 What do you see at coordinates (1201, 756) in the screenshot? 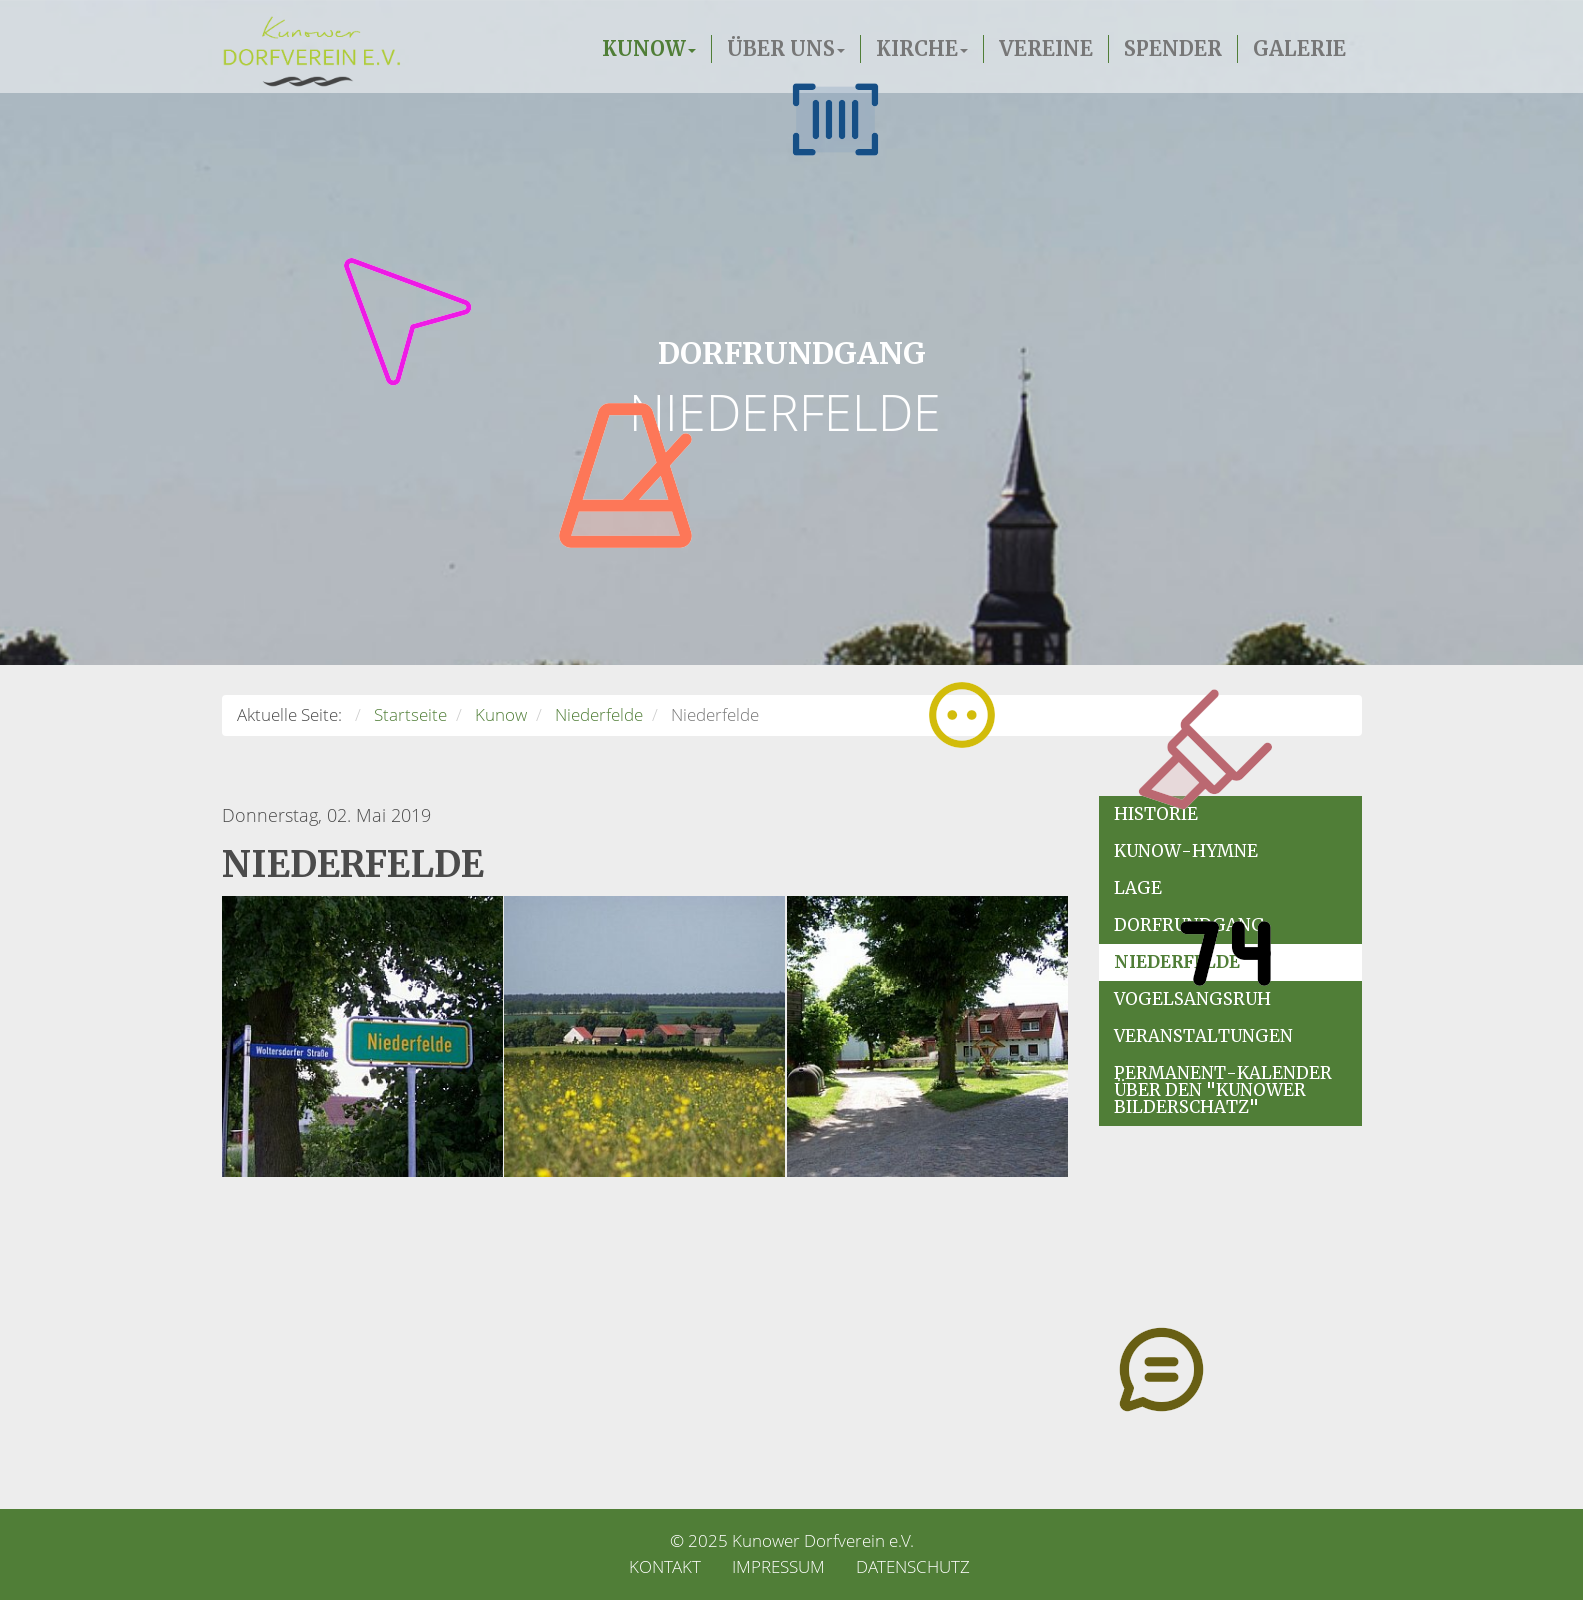
I see `highlight or mark selected text` at bounding box center [1201, 756].